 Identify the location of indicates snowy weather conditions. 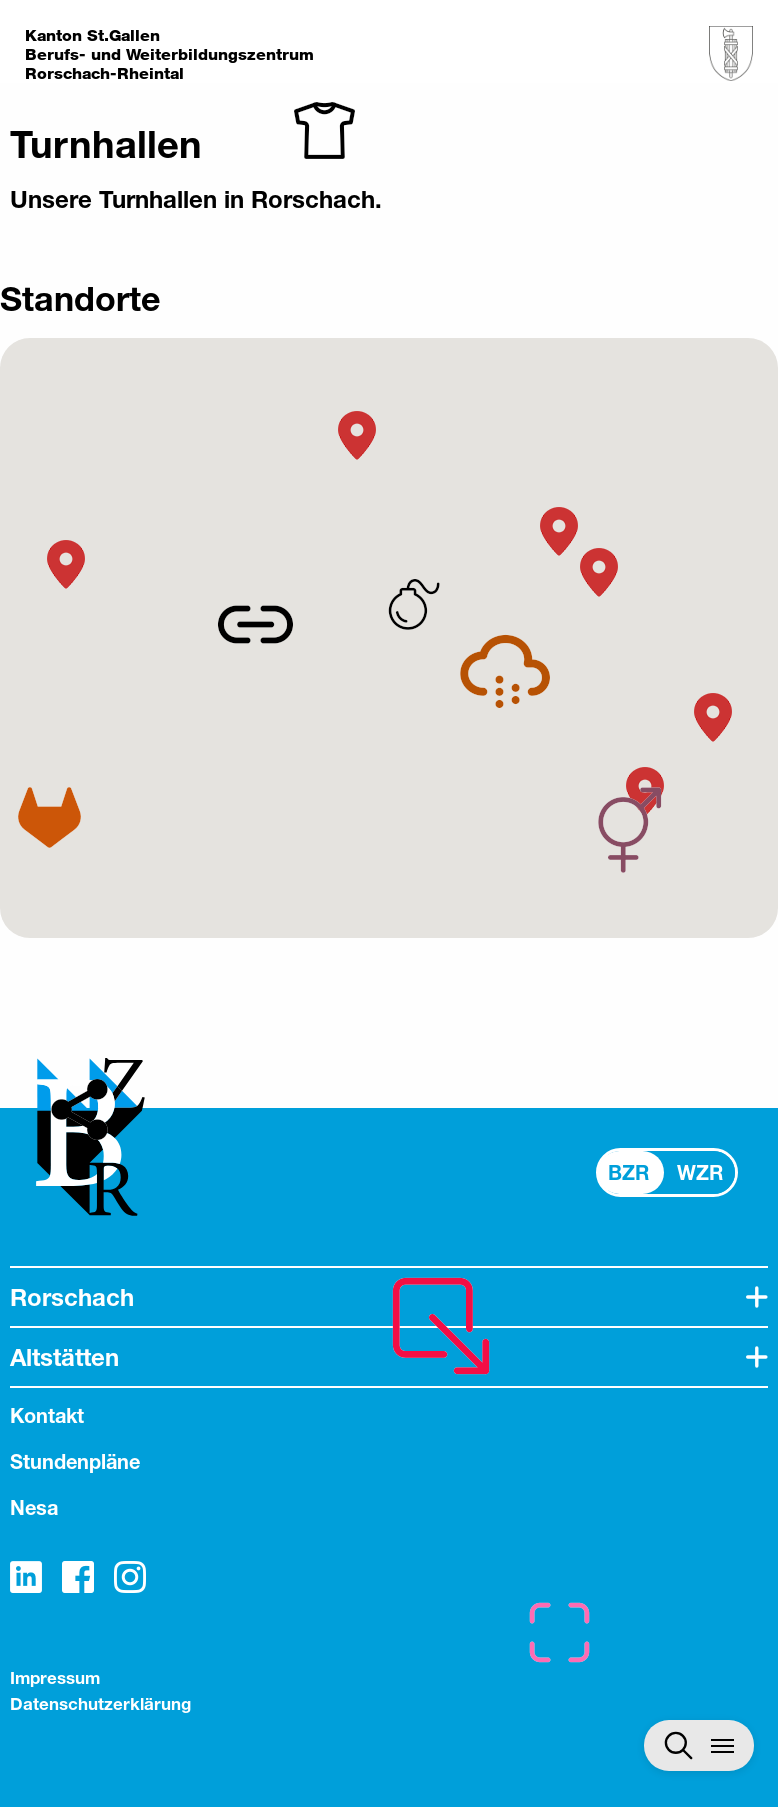
(503, 667).